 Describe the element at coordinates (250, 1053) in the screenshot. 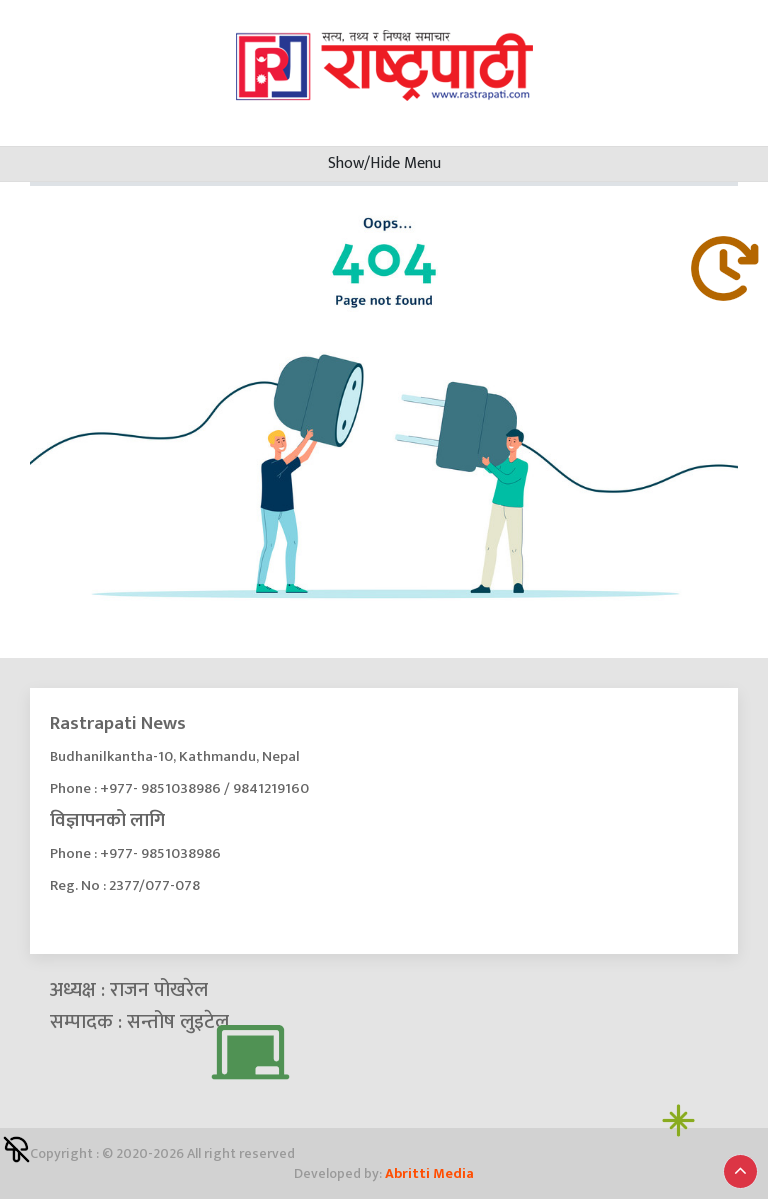

I see `access whiteboard or presentation mode` at that location.